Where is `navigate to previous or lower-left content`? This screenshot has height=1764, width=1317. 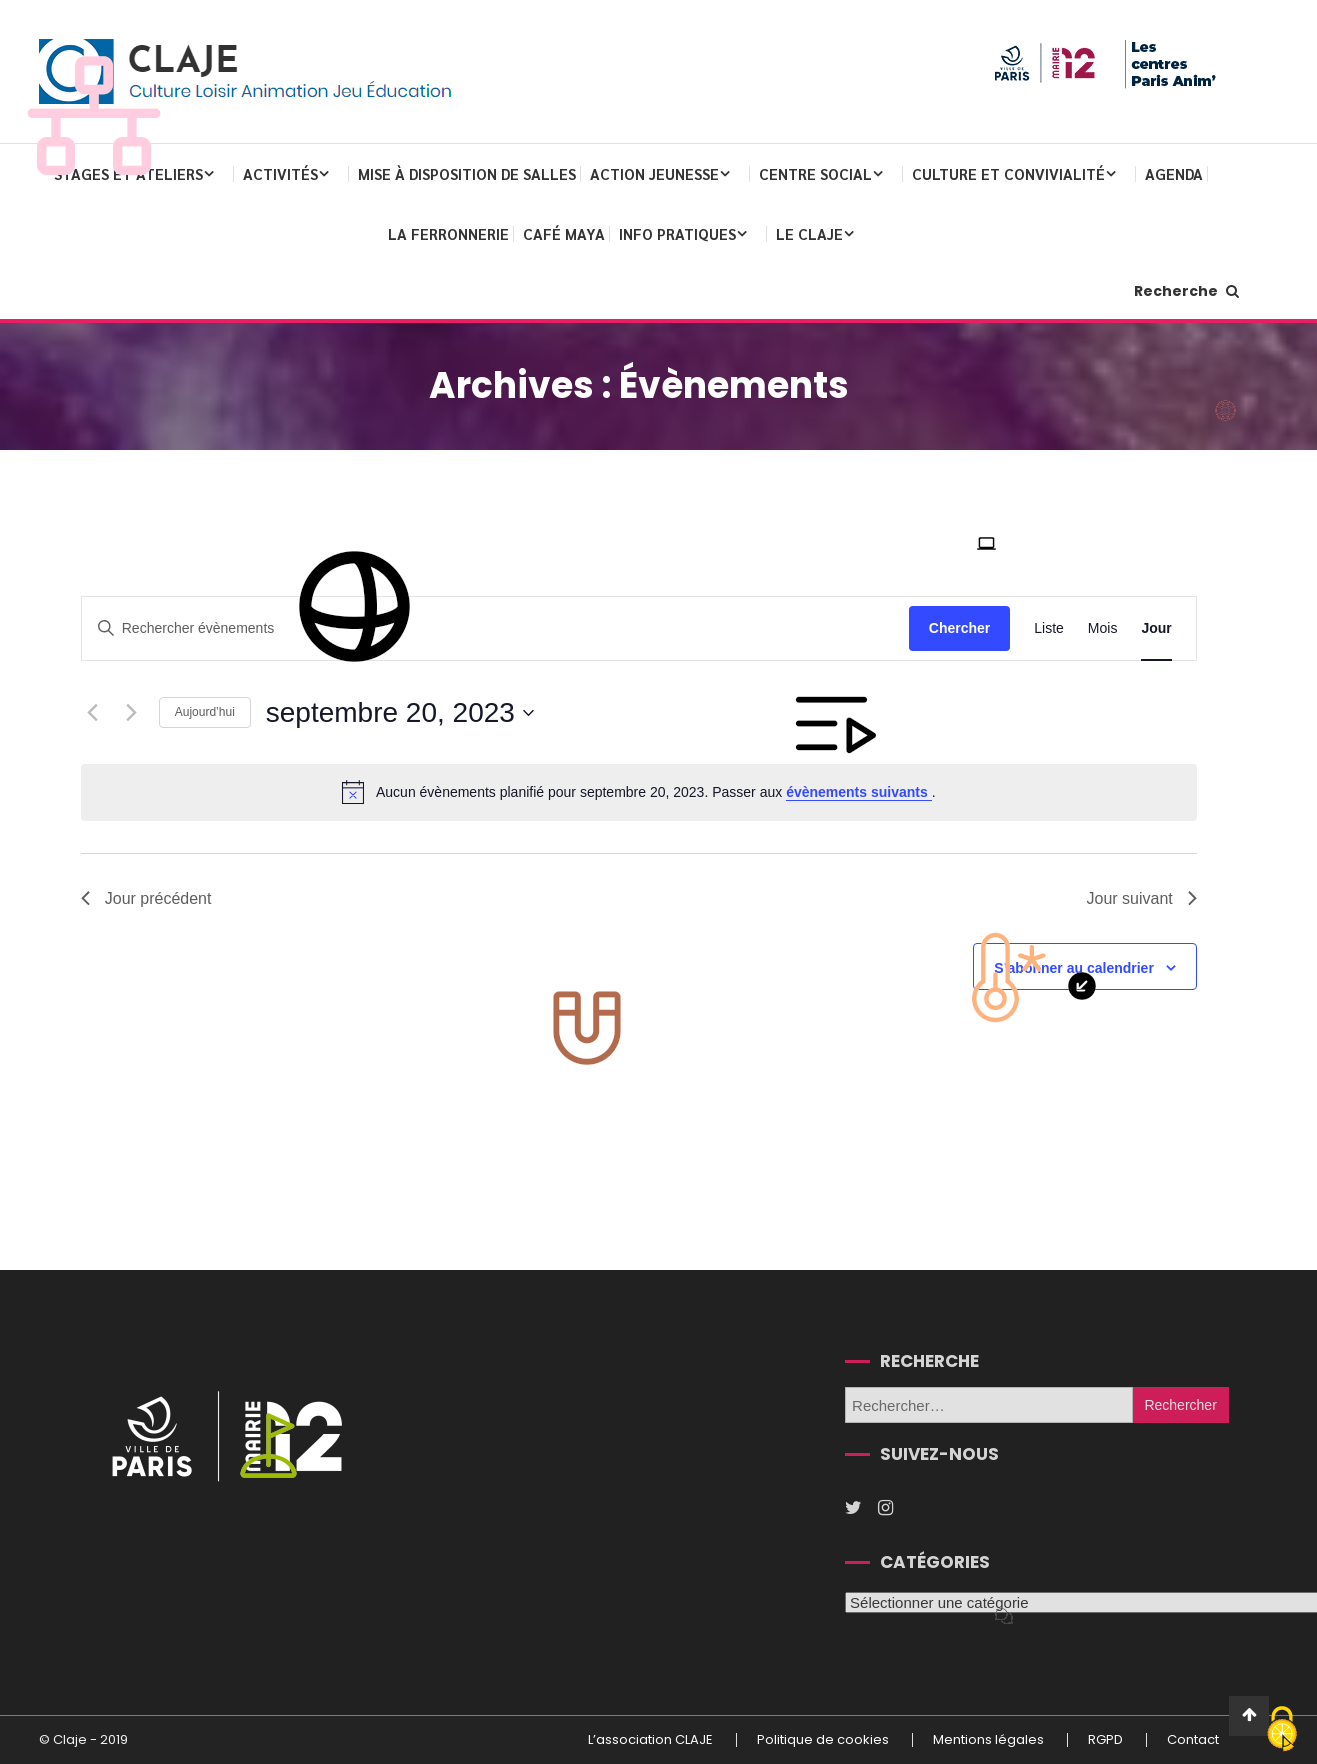 navigate to previous or lower-left content is located at coordinates (1082, 986).